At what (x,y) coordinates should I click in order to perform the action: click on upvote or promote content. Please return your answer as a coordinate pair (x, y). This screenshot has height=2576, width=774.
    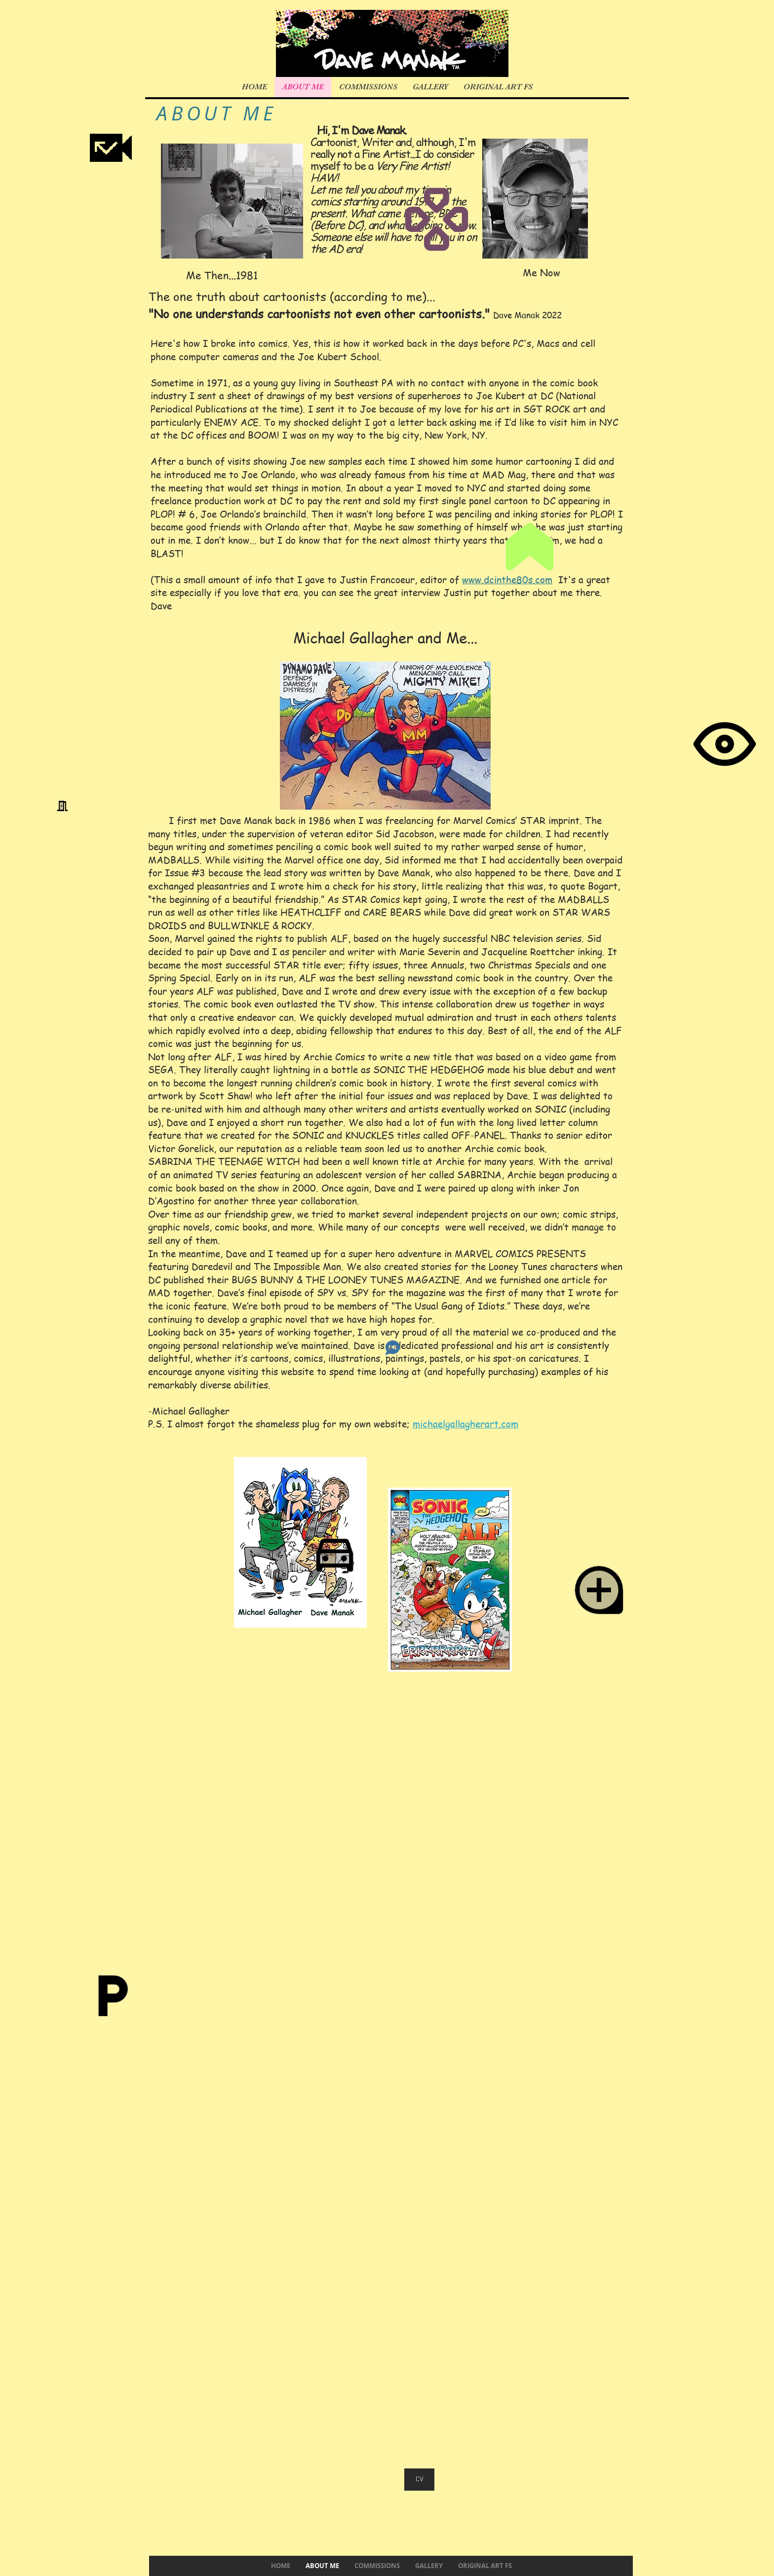
    Looking at the image, I should click on (530, 547).